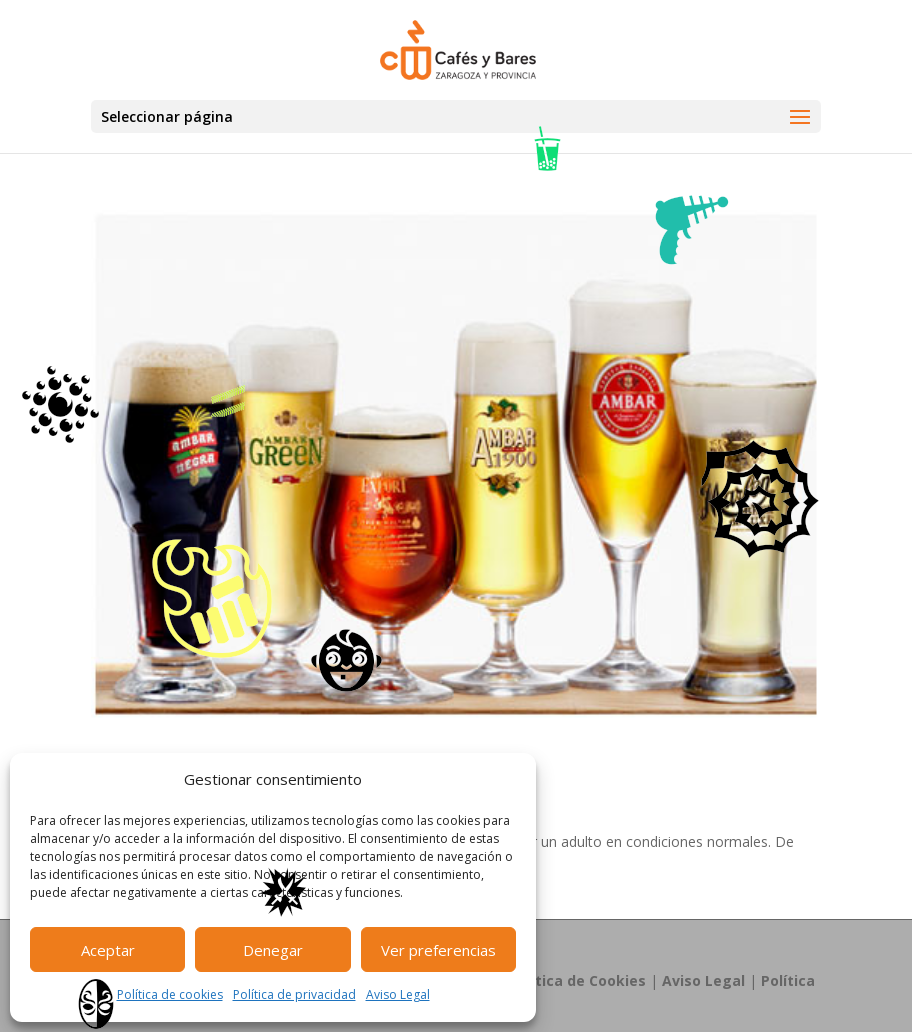 Image resolution: width=912 pixels, height=1032 pixels. I want to click on activate fire punch ability or attack, so click(212, 599).